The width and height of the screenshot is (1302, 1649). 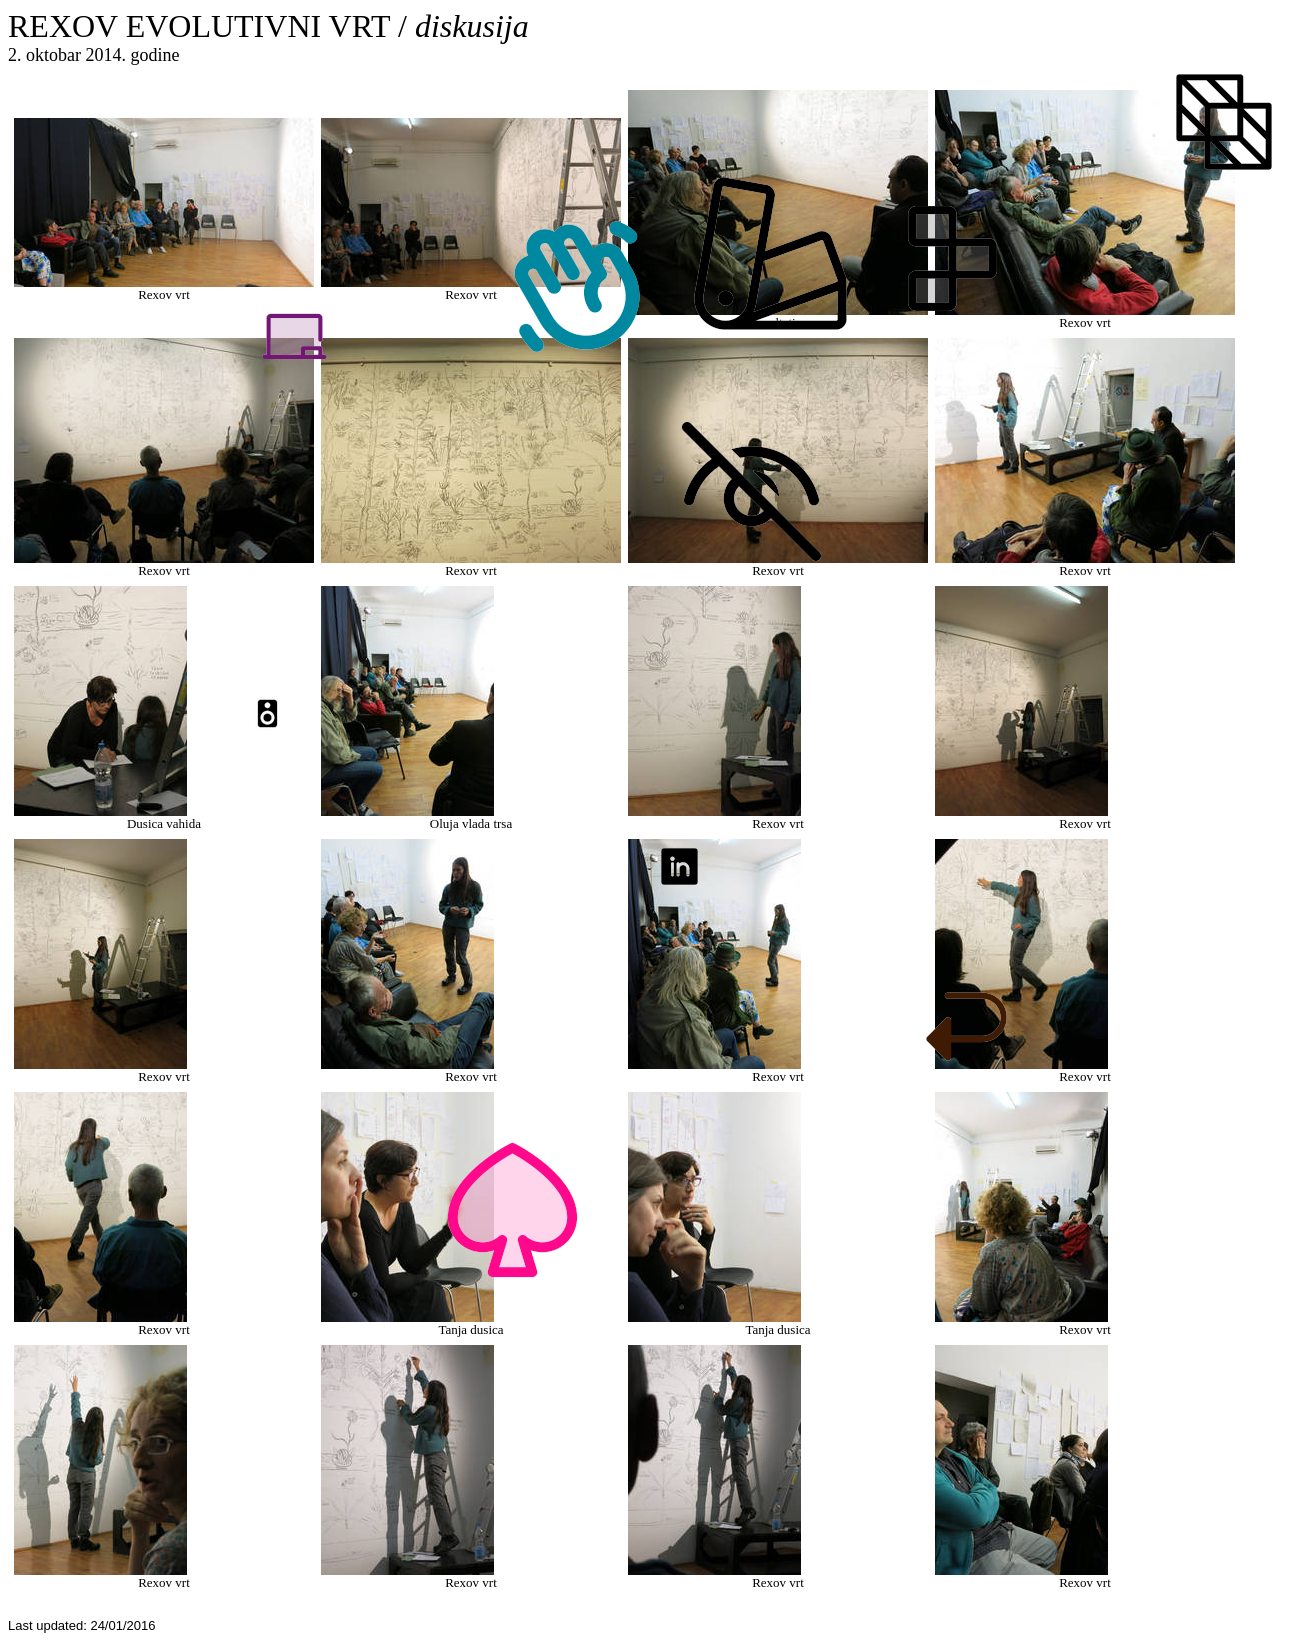 I want to click on access presentation or whiteboard mode, so click(x=294, y=337).